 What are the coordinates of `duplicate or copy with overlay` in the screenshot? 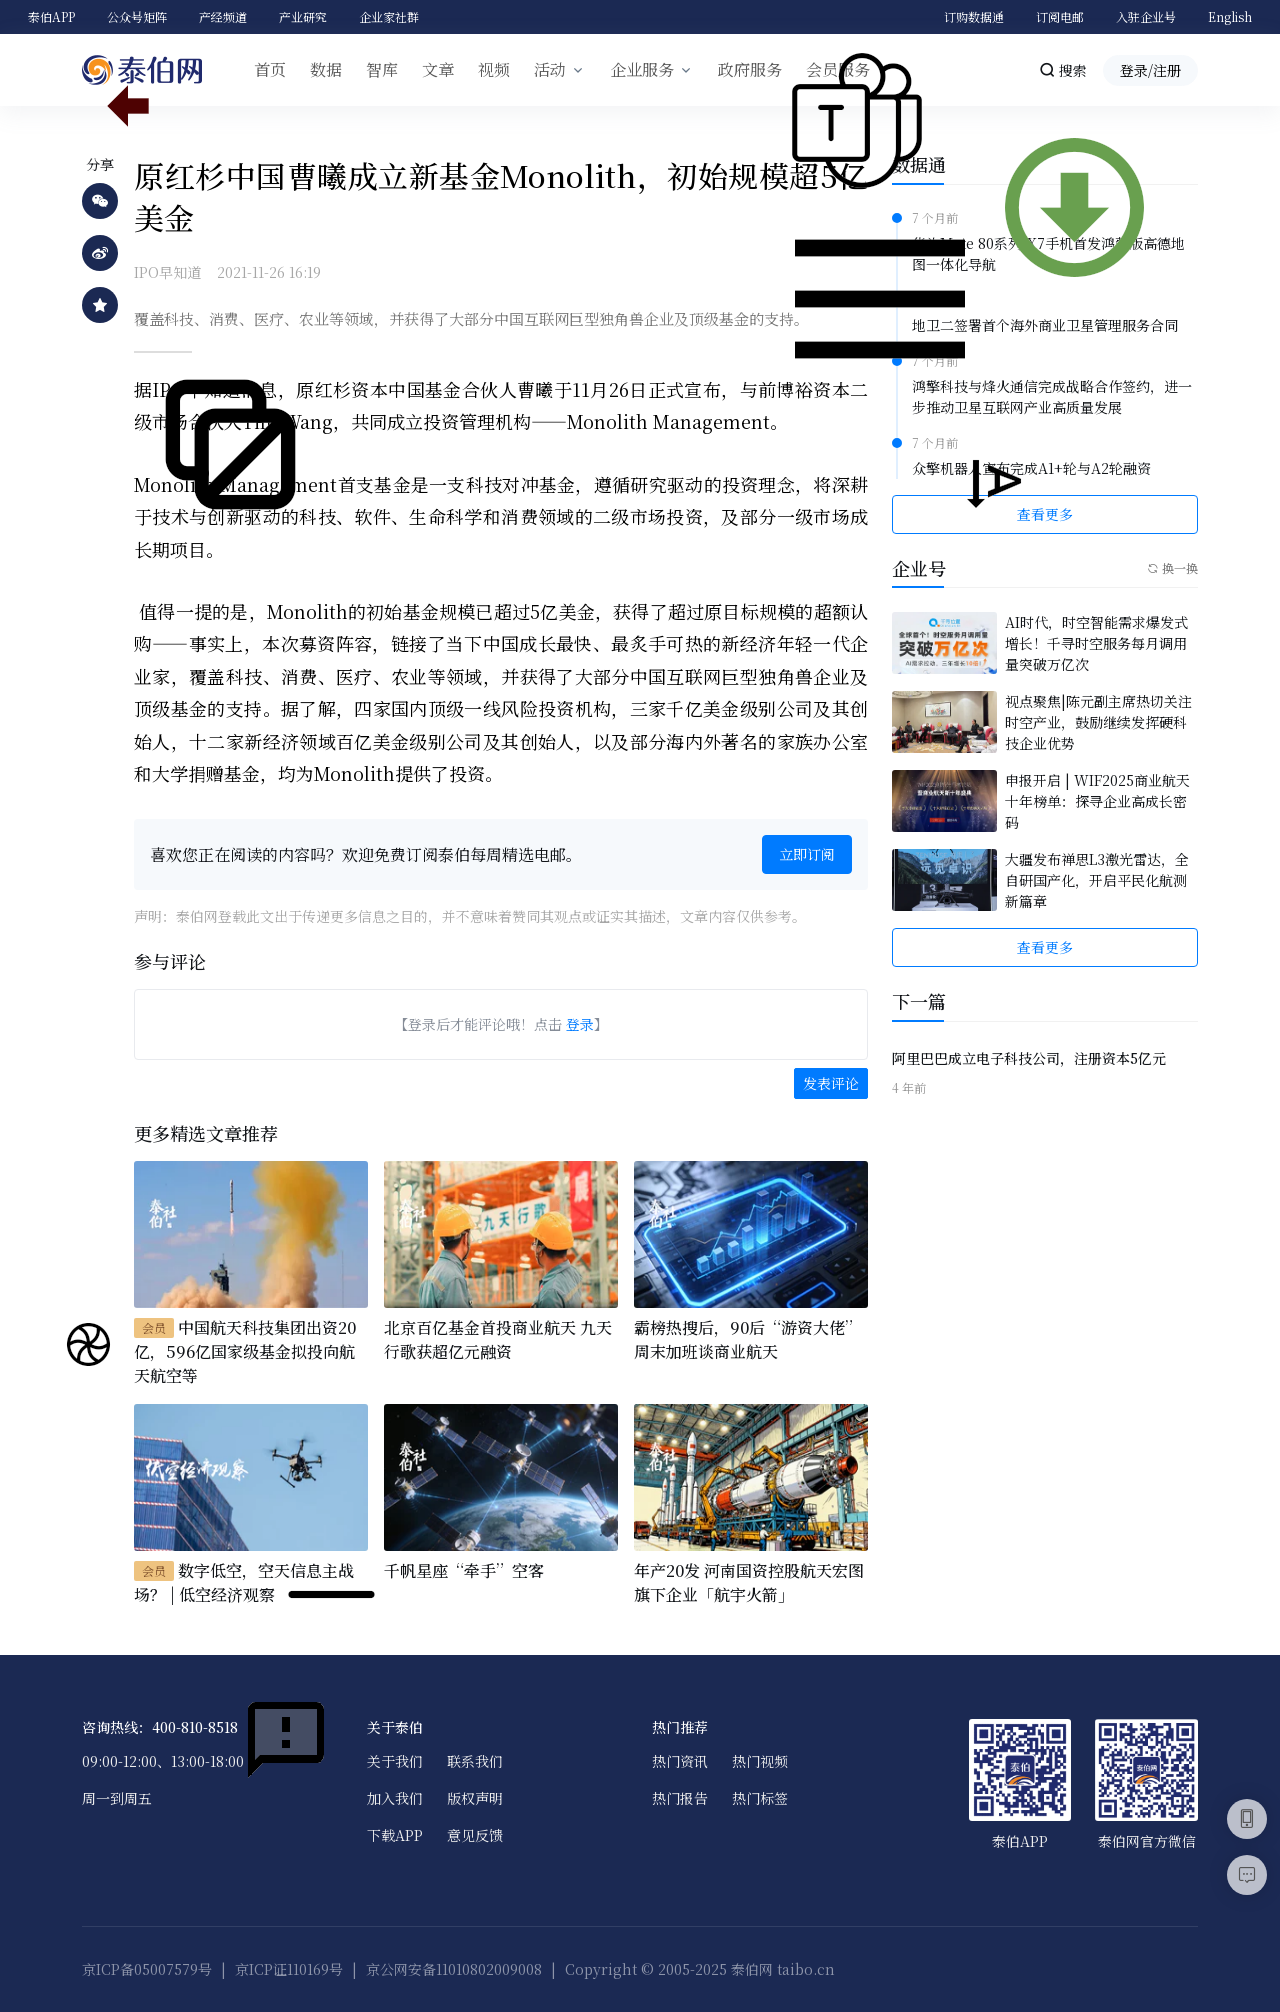 It's located at (230, 444).